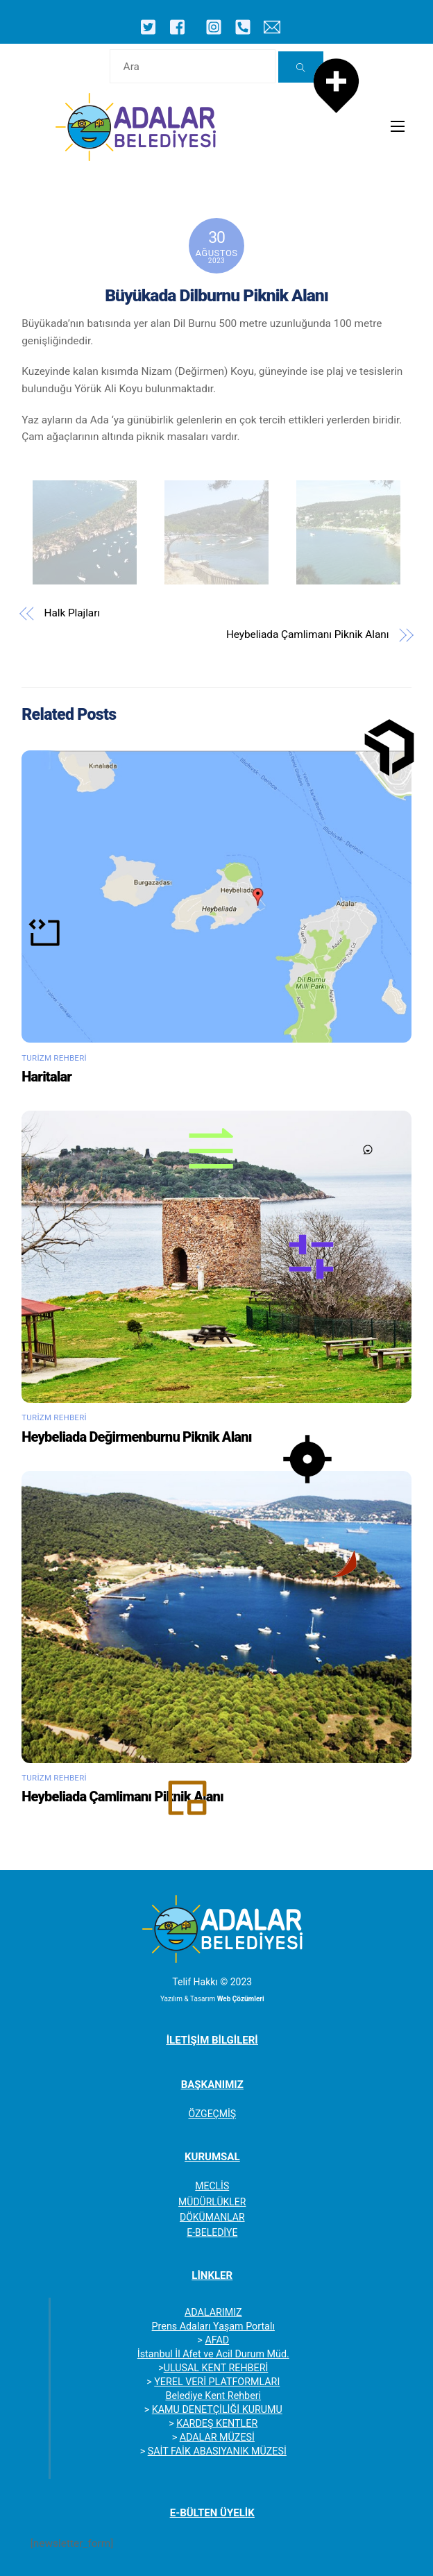 This screenshot has width=433, height=2576. What do you see at coordinates (311, 1256) in the screenshot?
I see `adjust audio equalizer settings` at bounding box center [311, 1256].